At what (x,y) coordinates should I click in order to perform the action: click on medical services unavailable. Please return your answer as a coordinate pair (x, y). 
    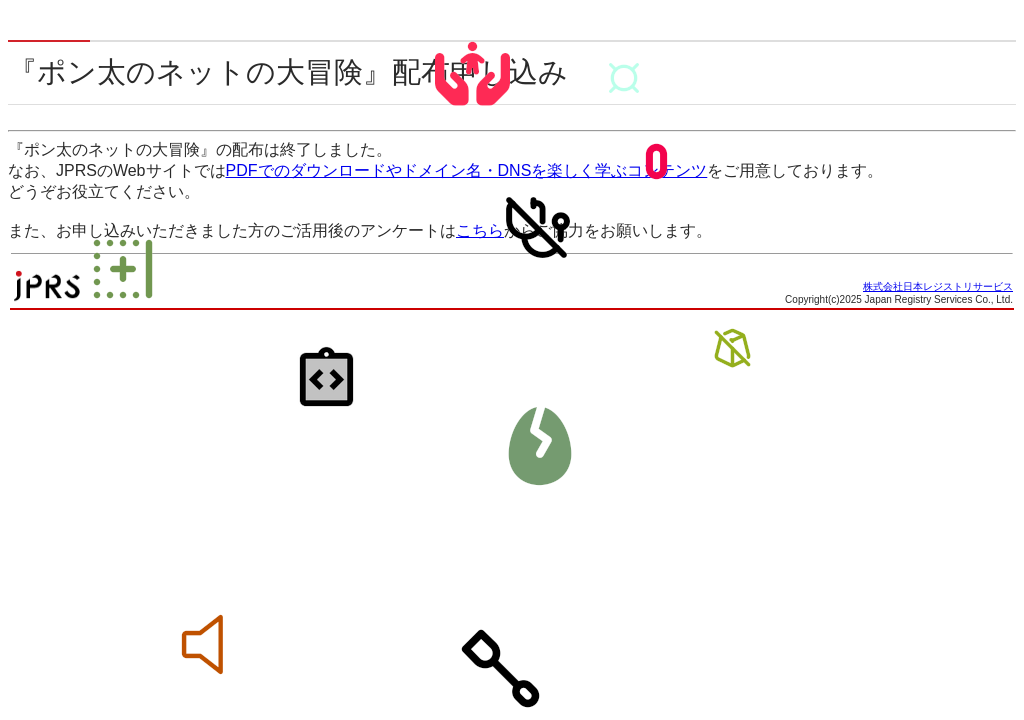
    Looking at the image, I should click on (536, 227).